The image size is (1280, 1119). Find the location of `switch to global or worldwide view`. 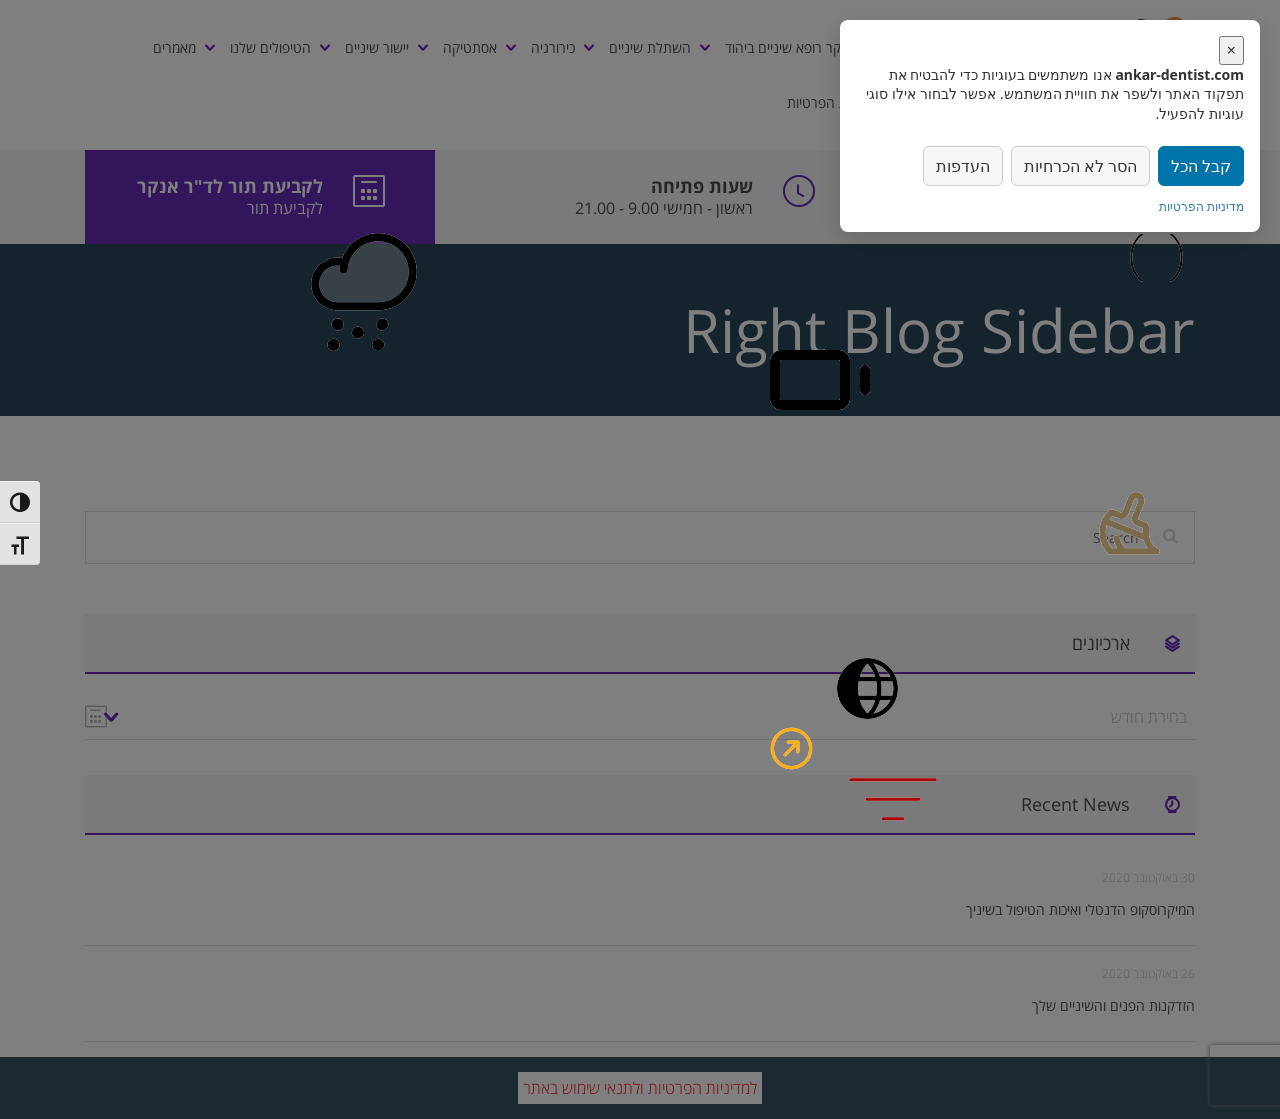

switch to global or worldwide view is located at coordinates (867, 688).